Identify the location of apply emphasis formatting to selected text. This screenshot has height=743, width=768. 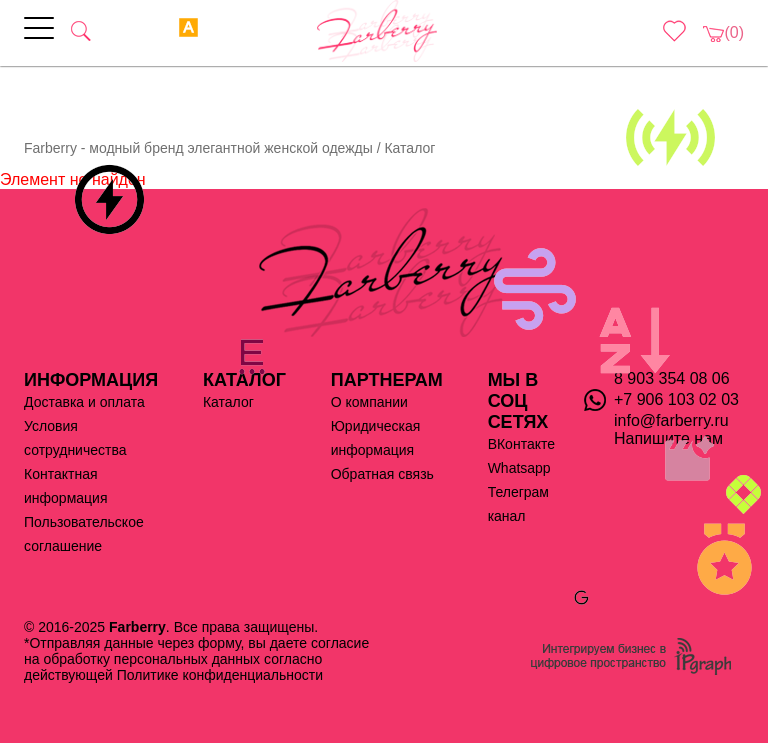
(252, 356).